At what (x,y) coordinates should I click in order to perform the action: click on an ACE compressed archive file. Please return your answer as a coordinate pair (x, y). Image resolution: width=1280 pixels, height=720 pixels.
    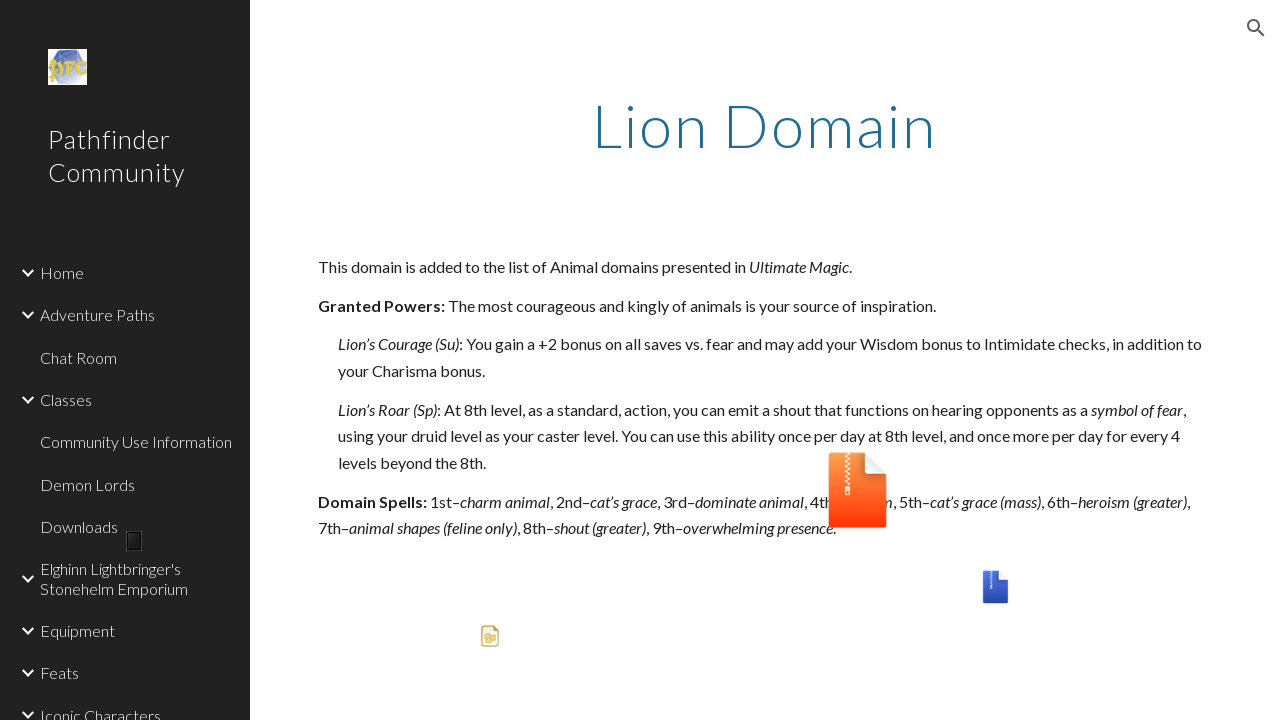
    Looking at the image, I should click on (995, 587).